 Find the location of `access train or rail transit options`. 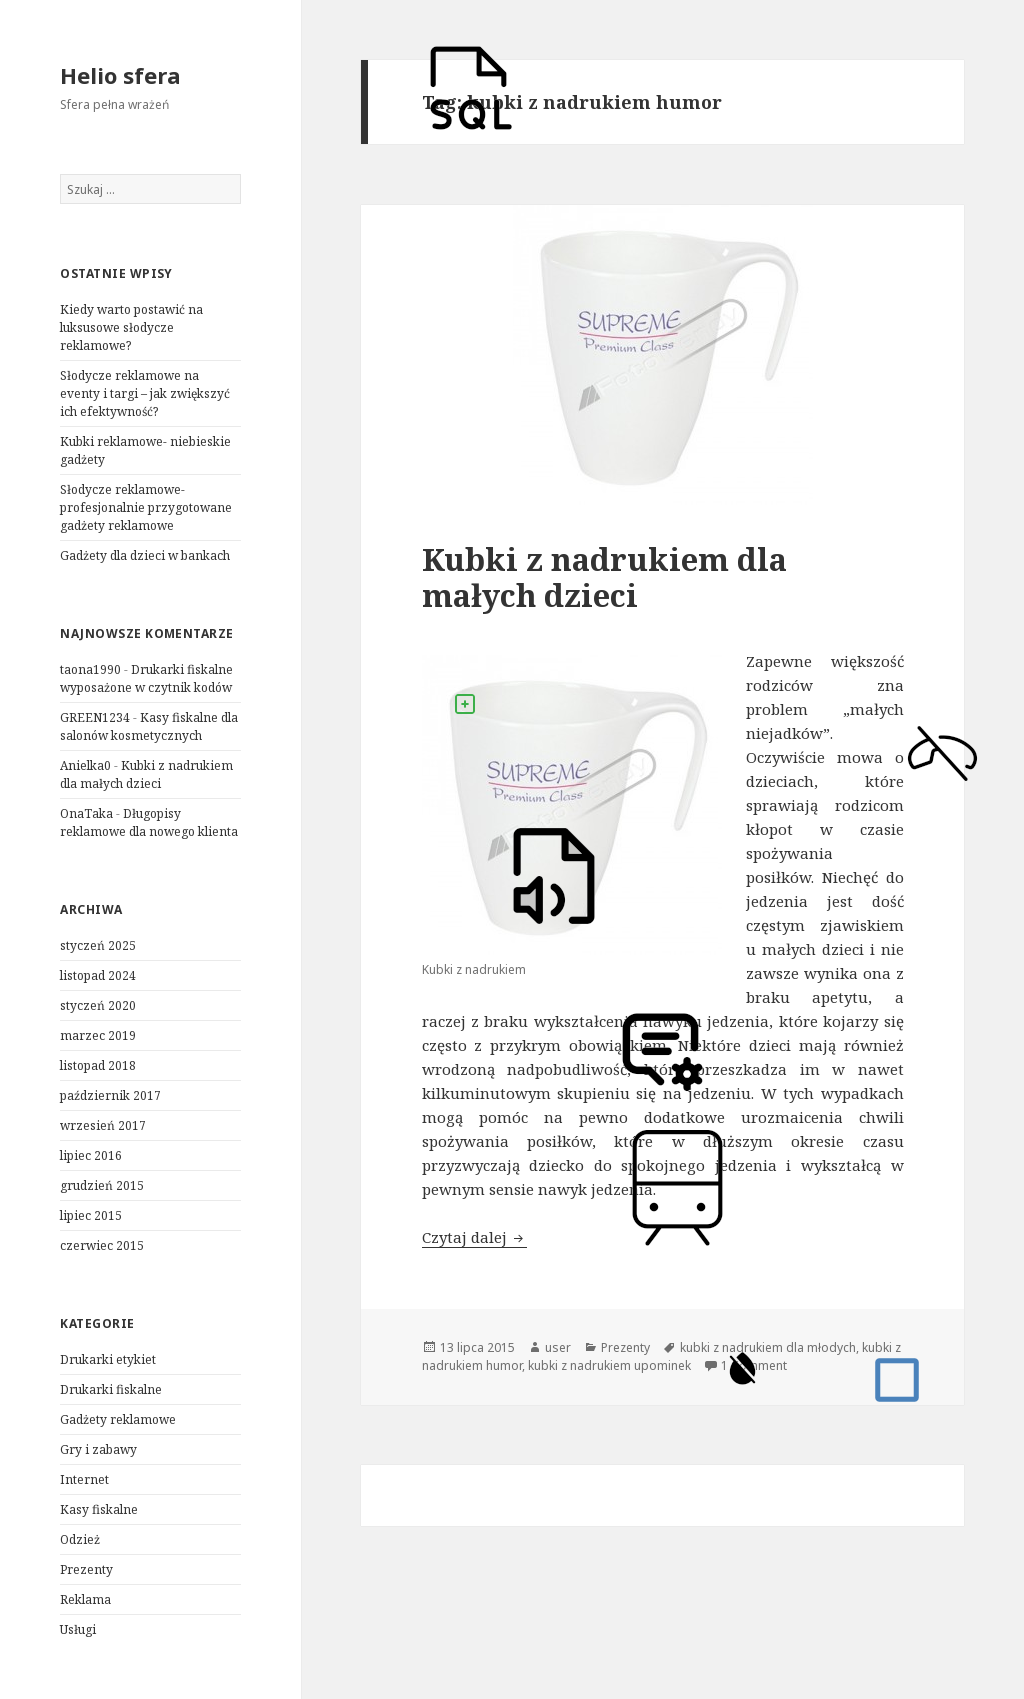

access train or rail transit options is located at coordinates (677, 1183).